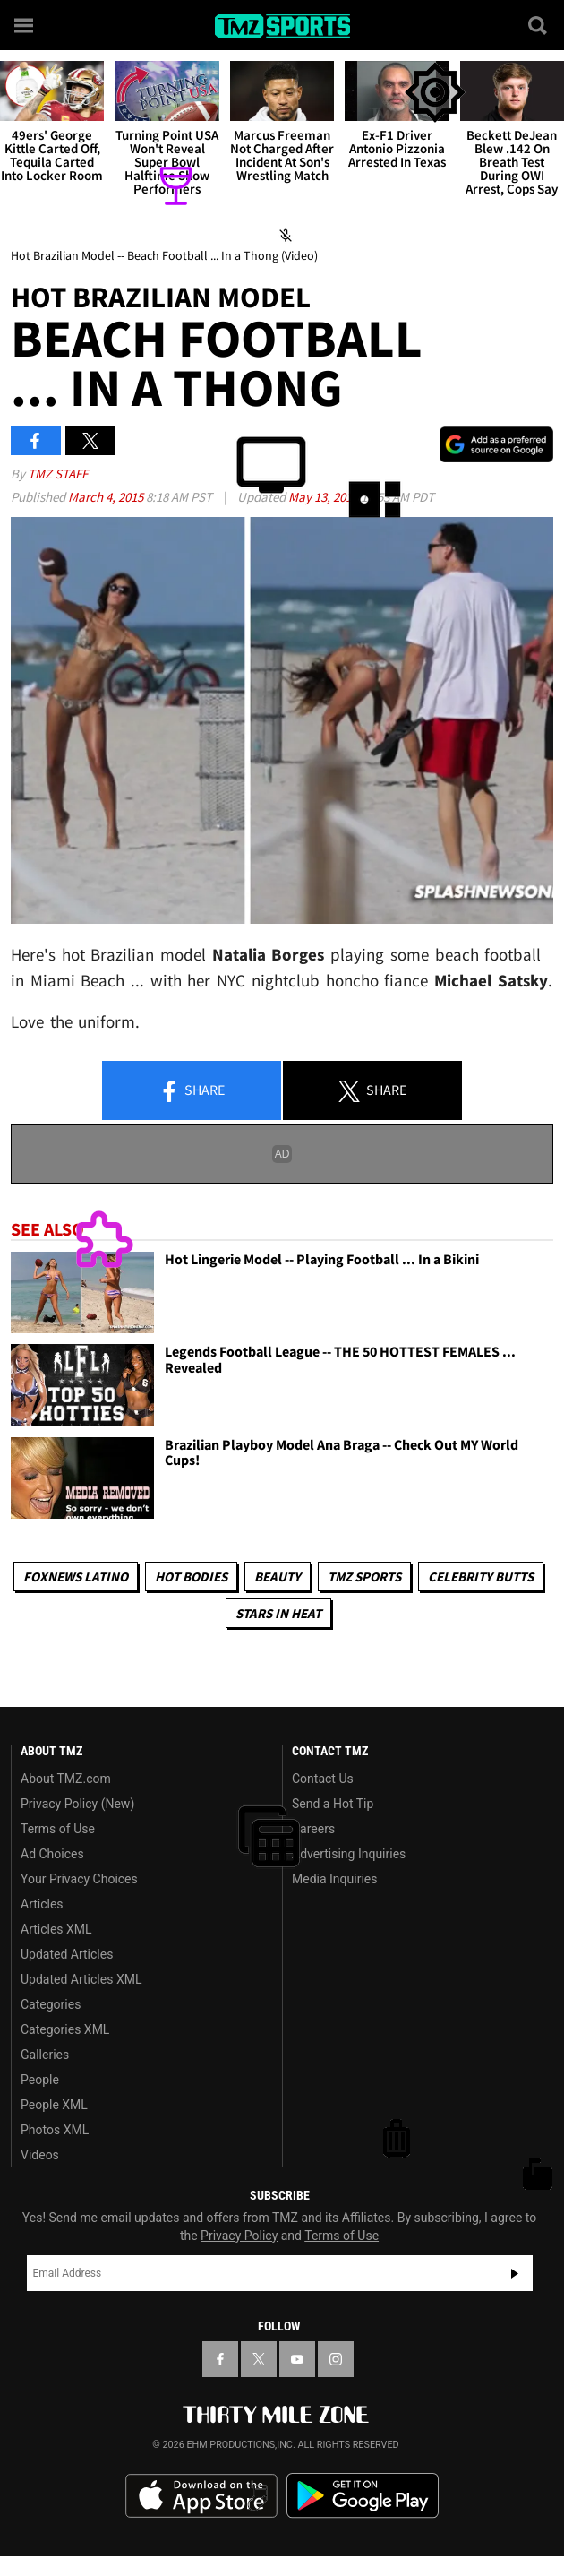 This screenshot has width=564, height=2576. I want to click on browse wine selection or menu, so click(175, 185).